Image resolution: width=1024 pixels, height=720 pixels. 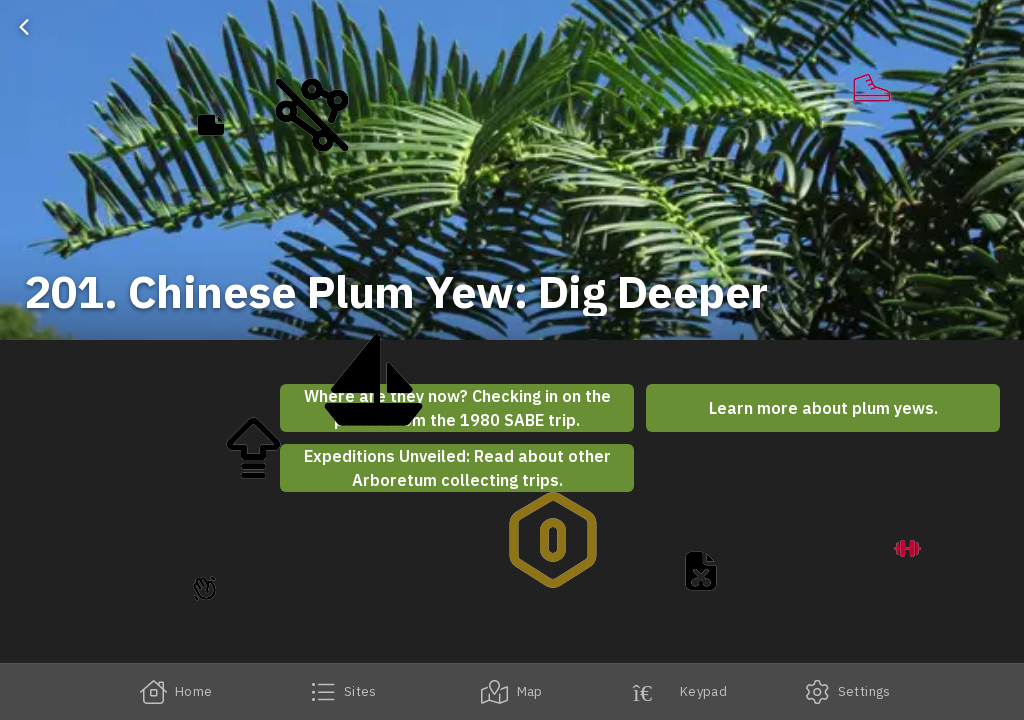 I want to click on send a greeting or wave to someone, so click(x=204, y=588).